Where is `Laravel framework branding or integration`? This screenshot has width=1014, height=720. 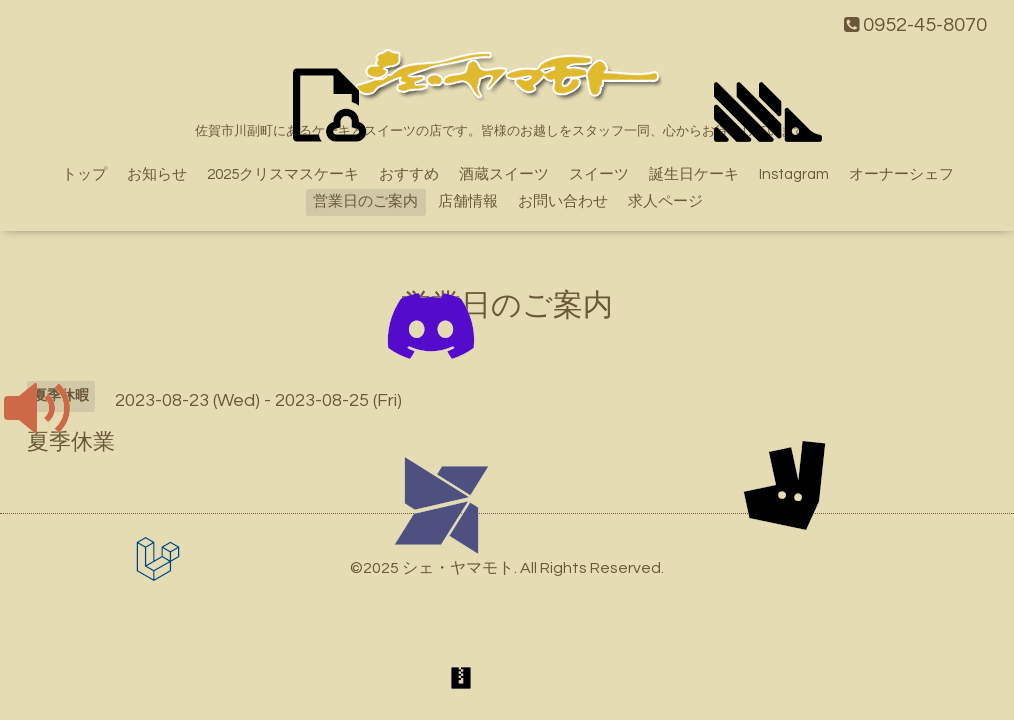
Laravel framework branding or integration is located at coordinates (158, 559).